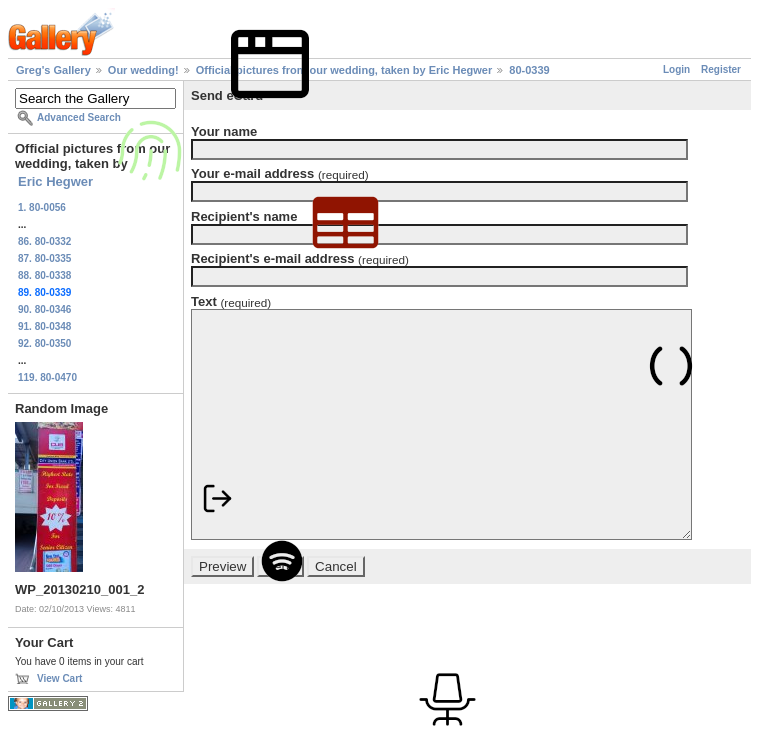 The height and width of the screenshot is (745, 759). Describe the element at coordinates (345, 222) in the screenshot. I see `view data in table format` at that location.